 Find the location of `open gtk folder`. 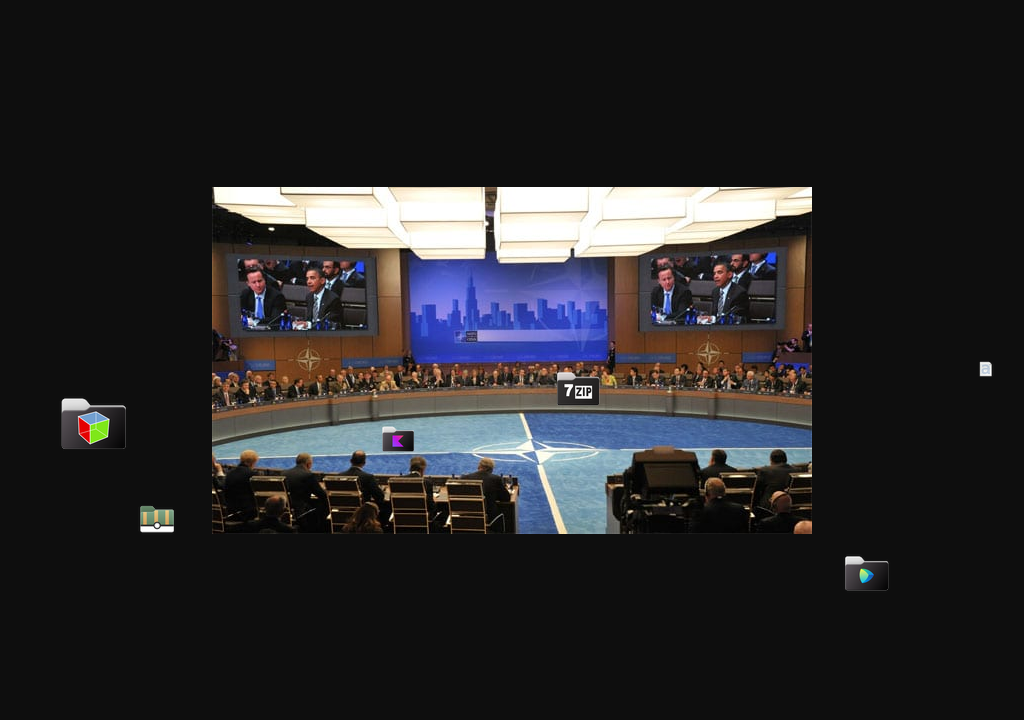

open gtk folder is located at coordinates (93, 425).